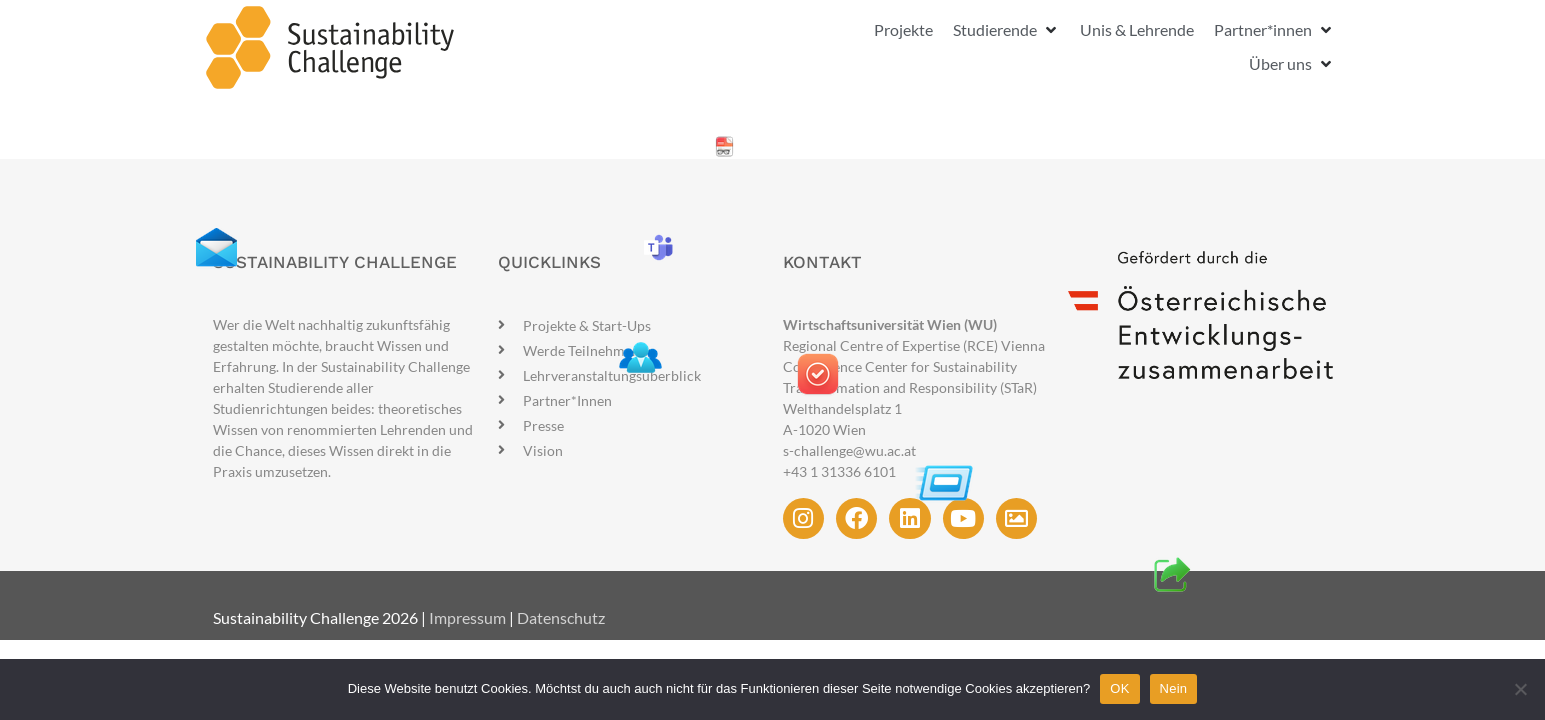 Image resolution: width=1545 pixels, height=720 pixels. Describe the element at coordinates (1171, 574) in the screenshot. I see `share this item with others` at that location.